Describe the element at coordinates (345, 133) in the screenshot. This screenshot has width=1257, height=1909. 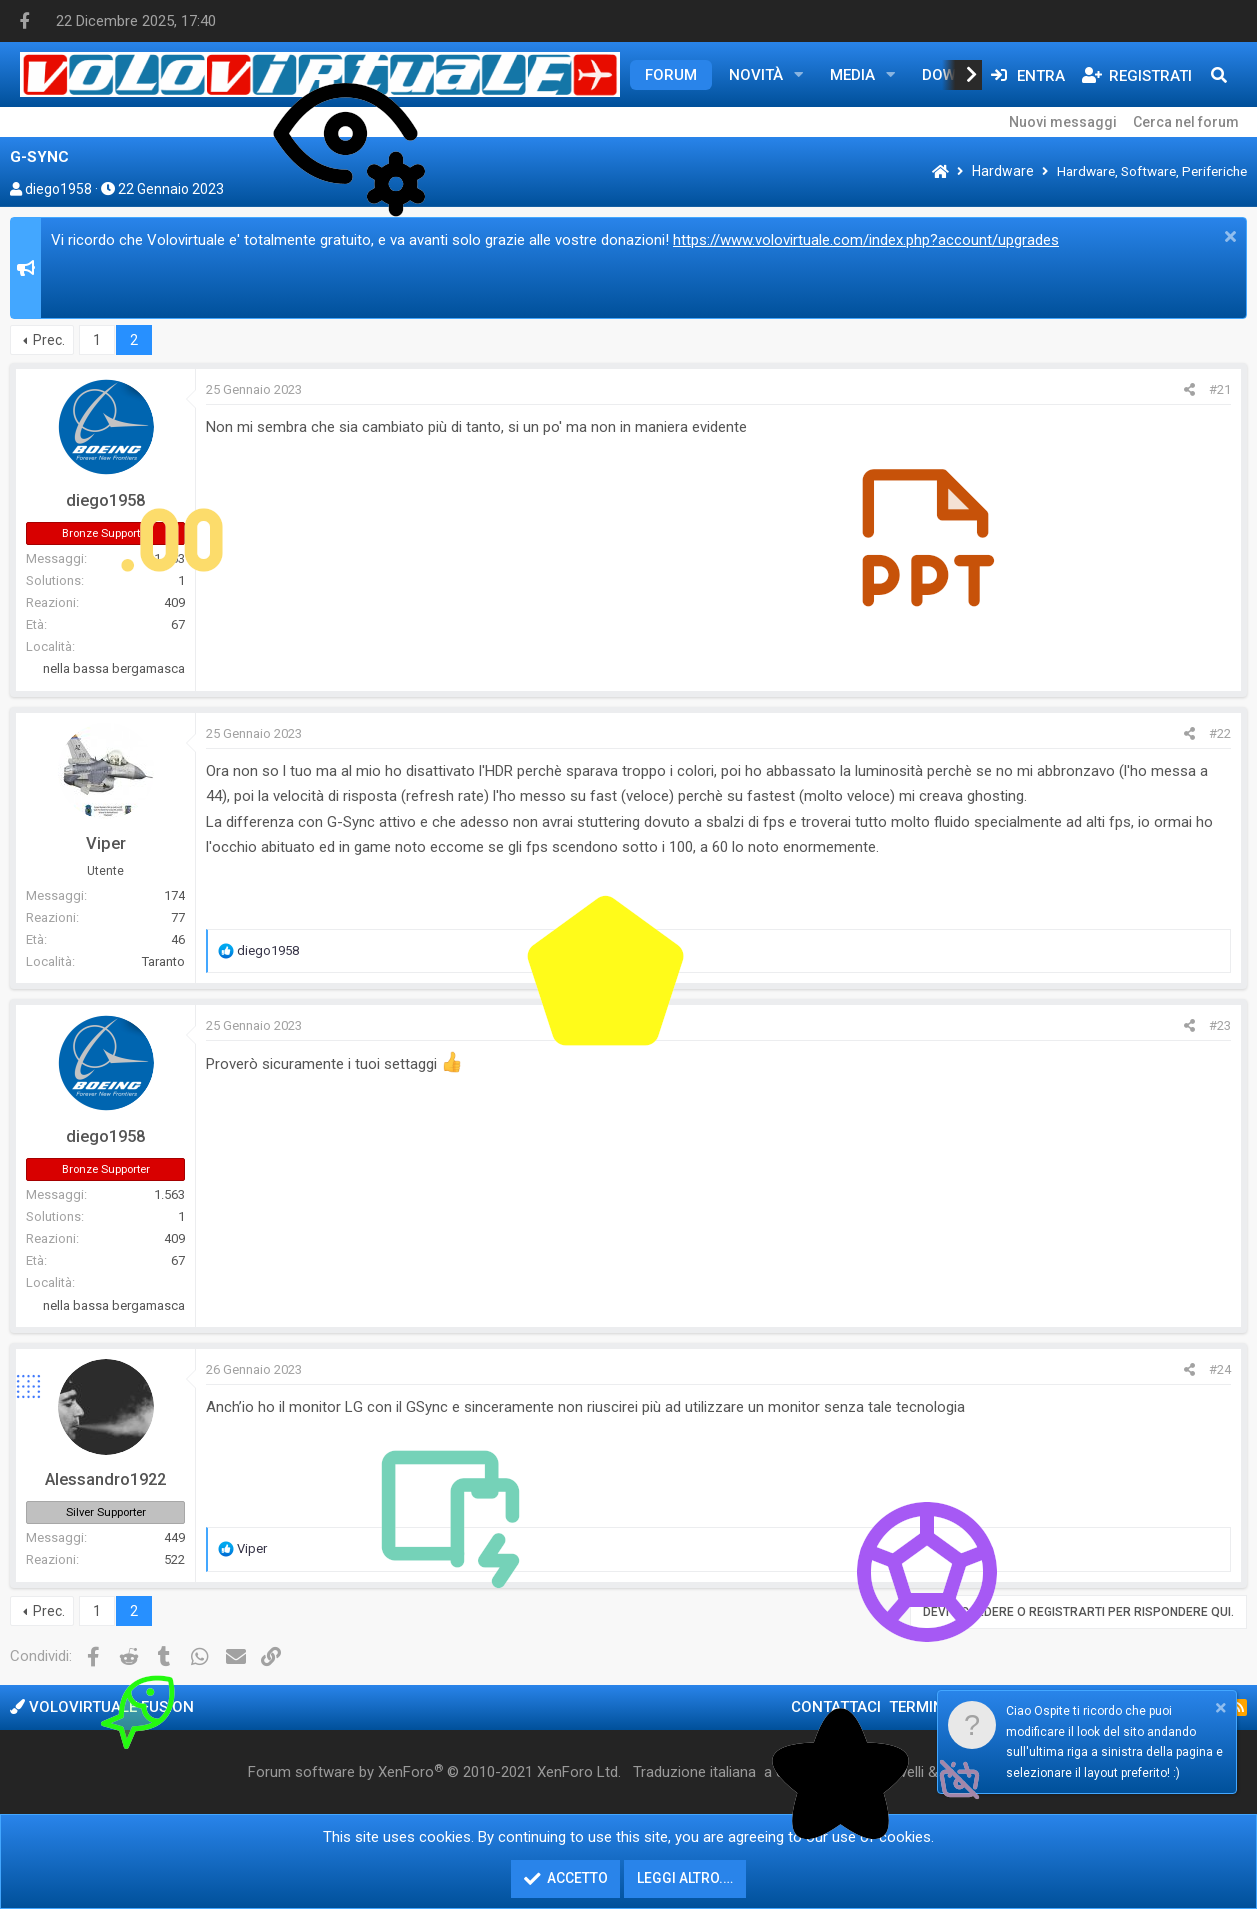
I see `manage visibility settings` at that location.